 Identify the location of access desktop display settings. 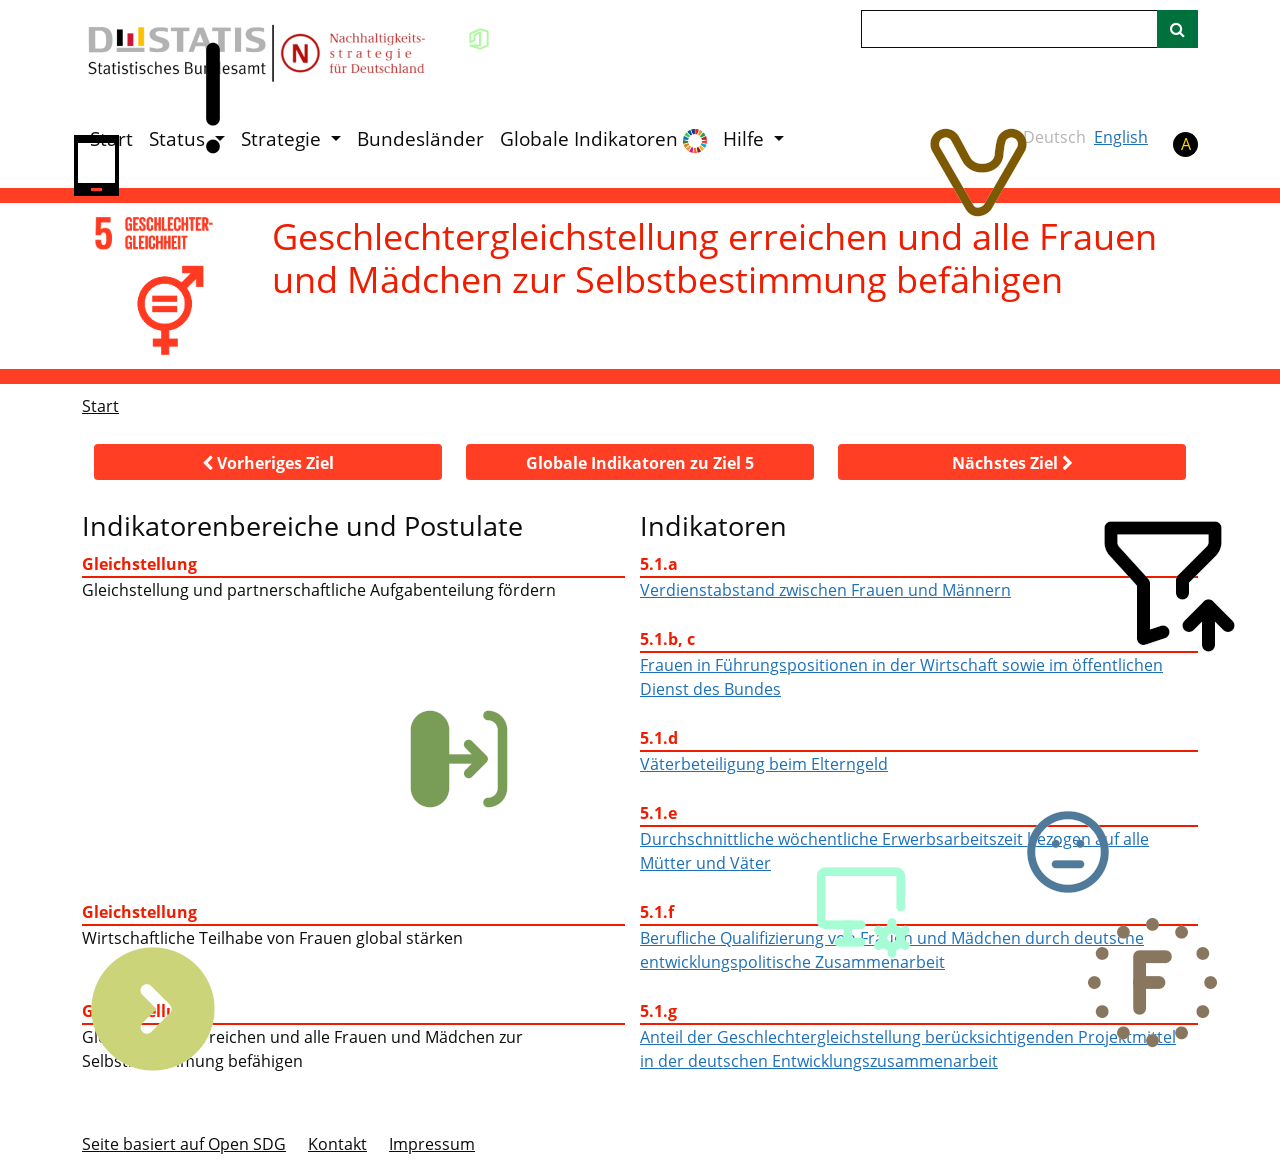
(861, 907).